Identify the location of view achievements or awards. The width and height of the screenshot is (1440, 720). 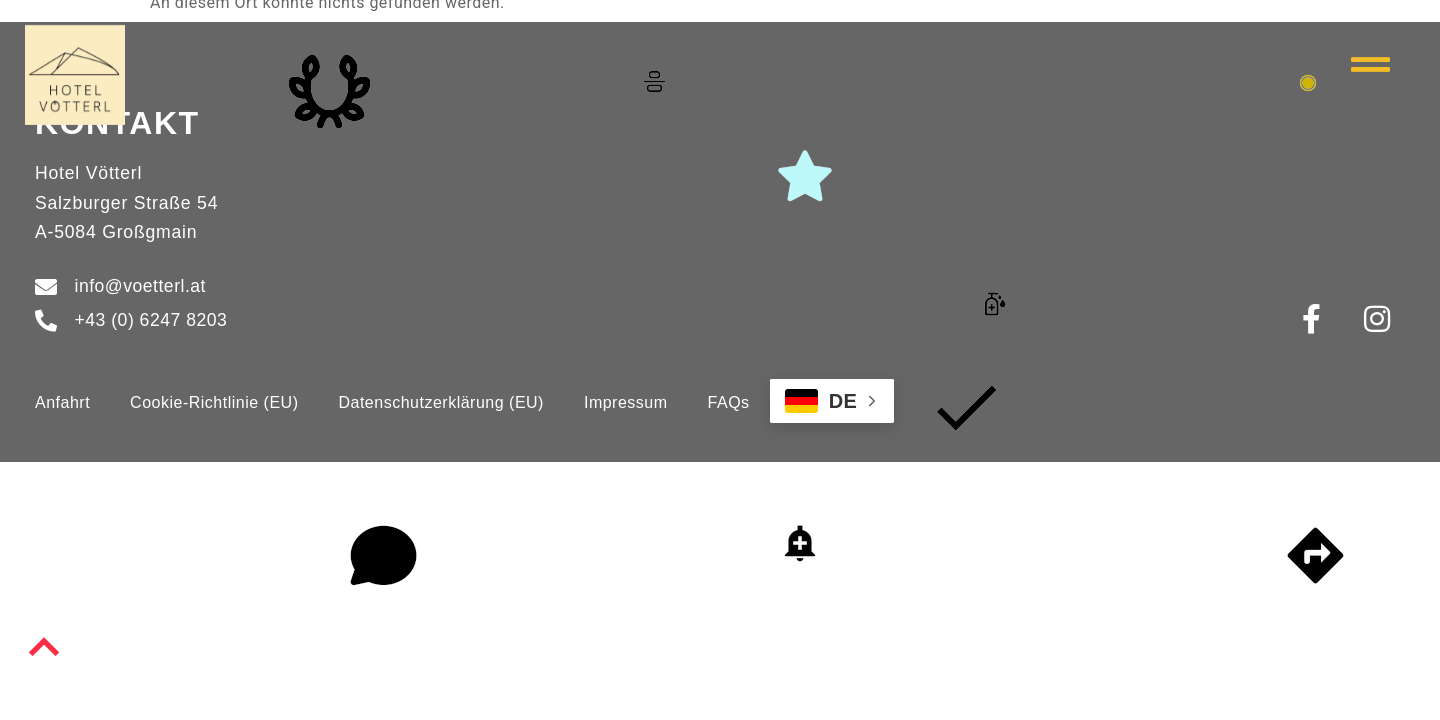
(329, 91).